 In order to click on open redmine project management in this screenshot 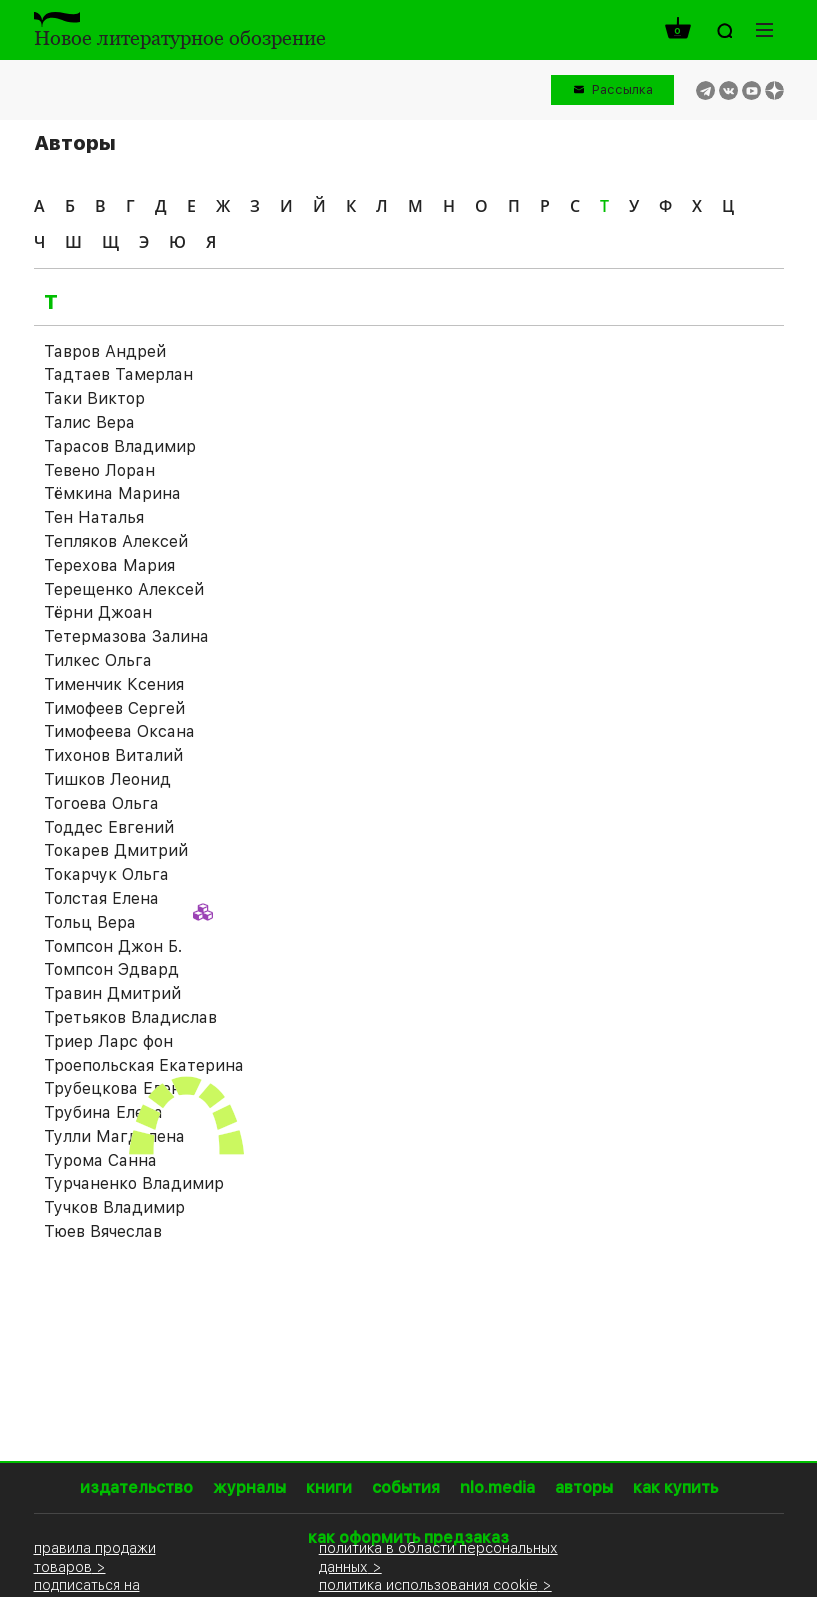, I will do `click(186, 1115)`.